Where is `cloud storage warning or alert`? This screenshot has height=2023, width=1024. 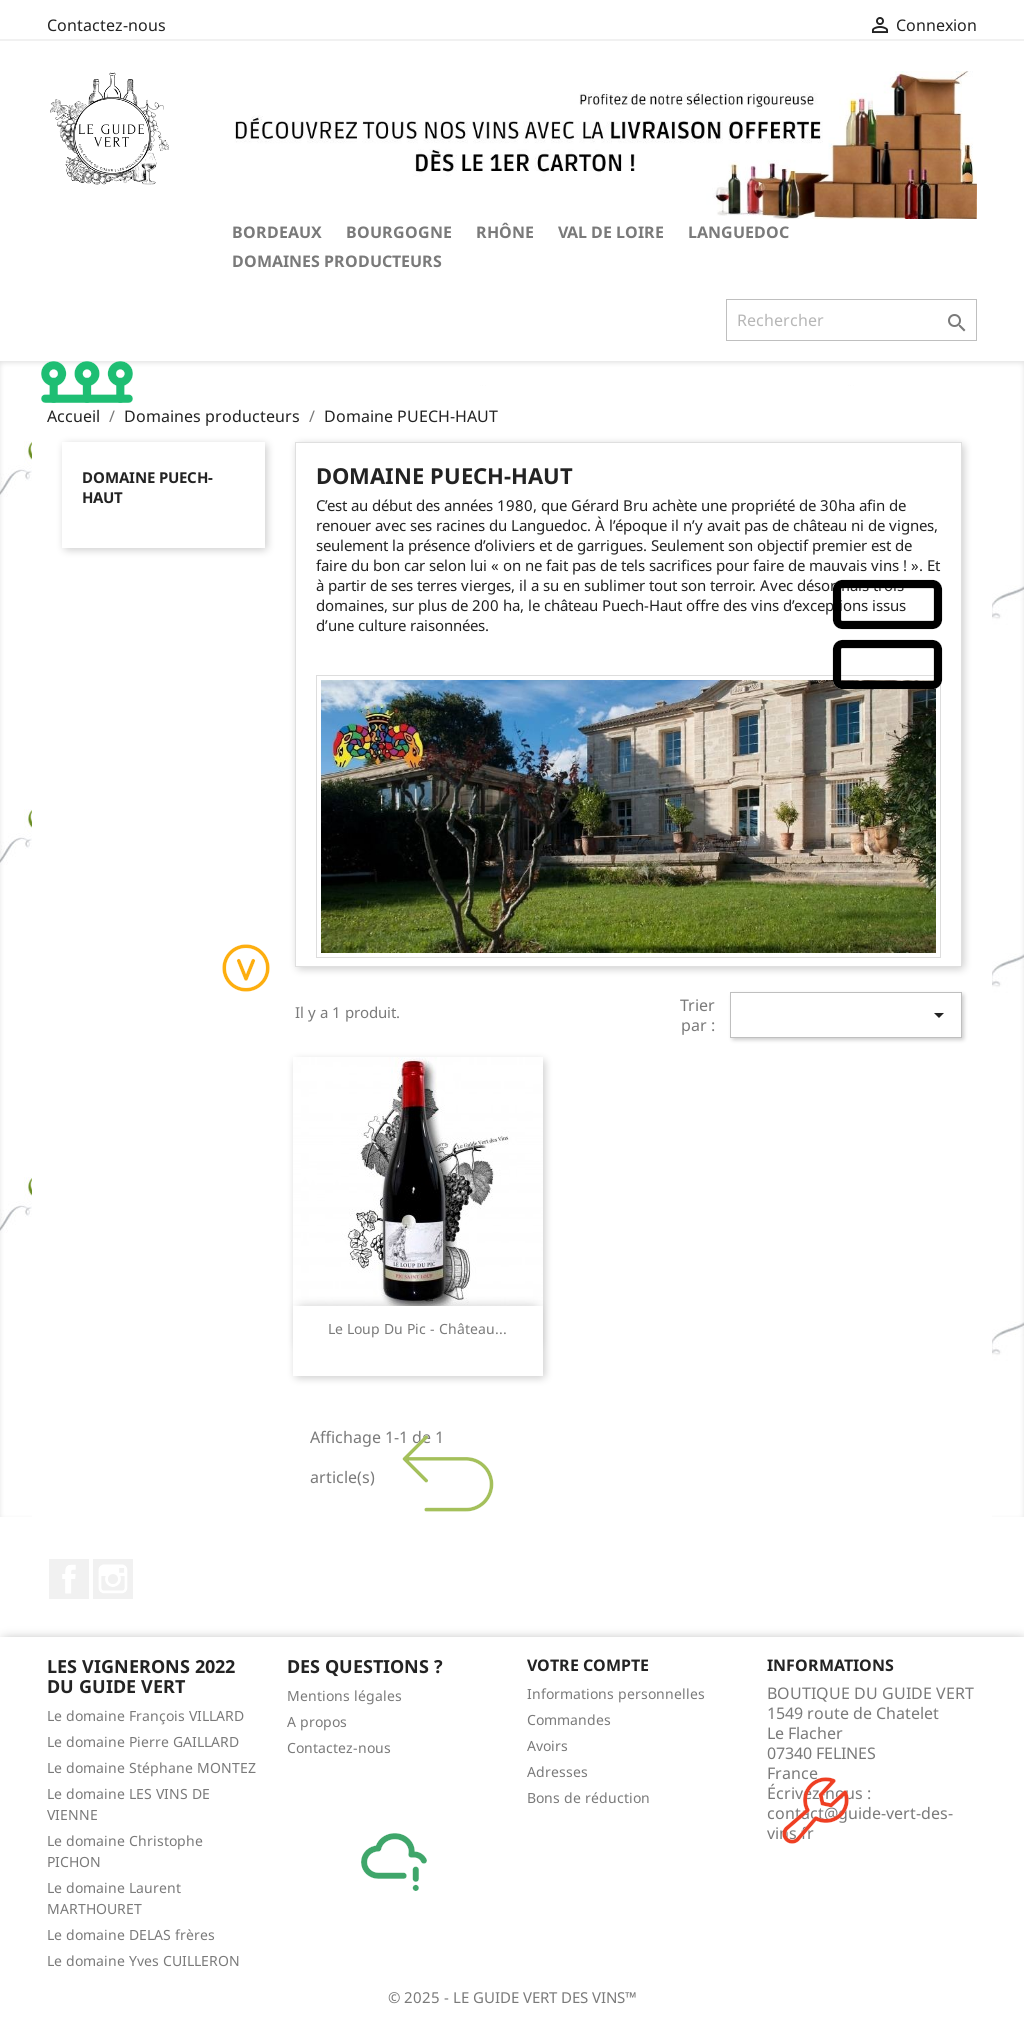
cloud storage warning or alert is located at coordinates (394, 1857).